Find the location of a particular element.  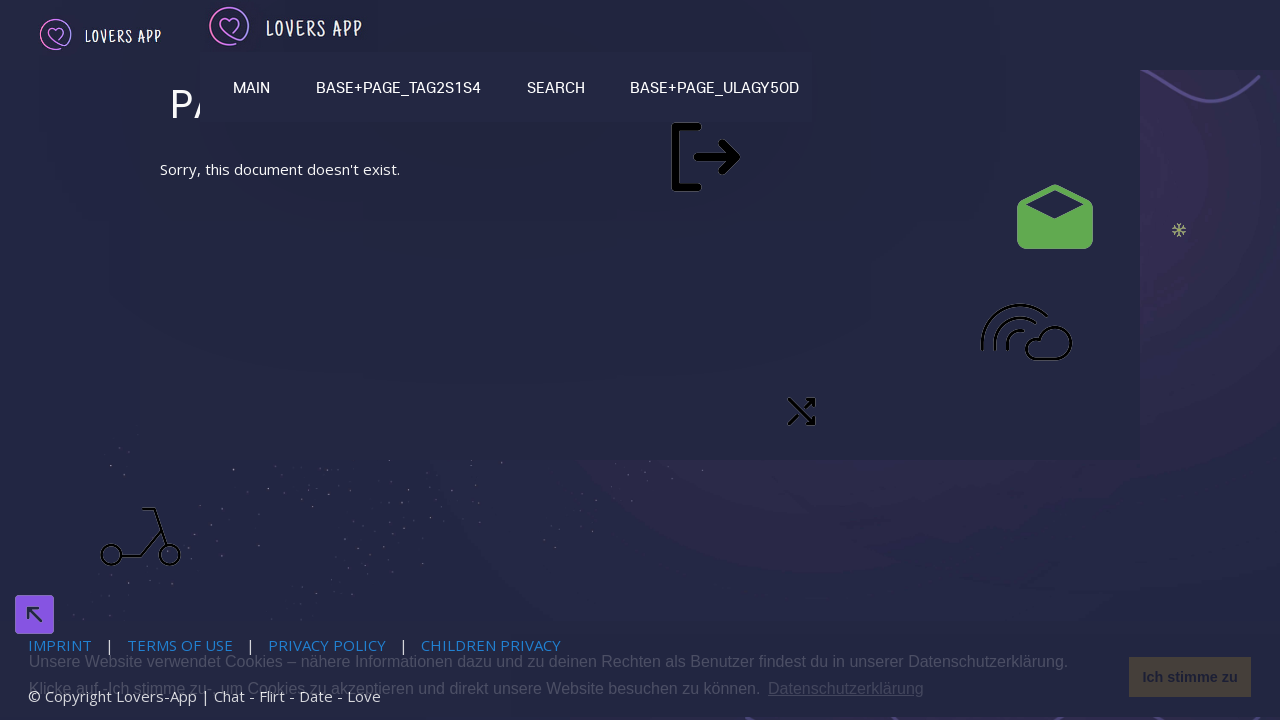

view an opened email message is located at coordinates (1055, 217).